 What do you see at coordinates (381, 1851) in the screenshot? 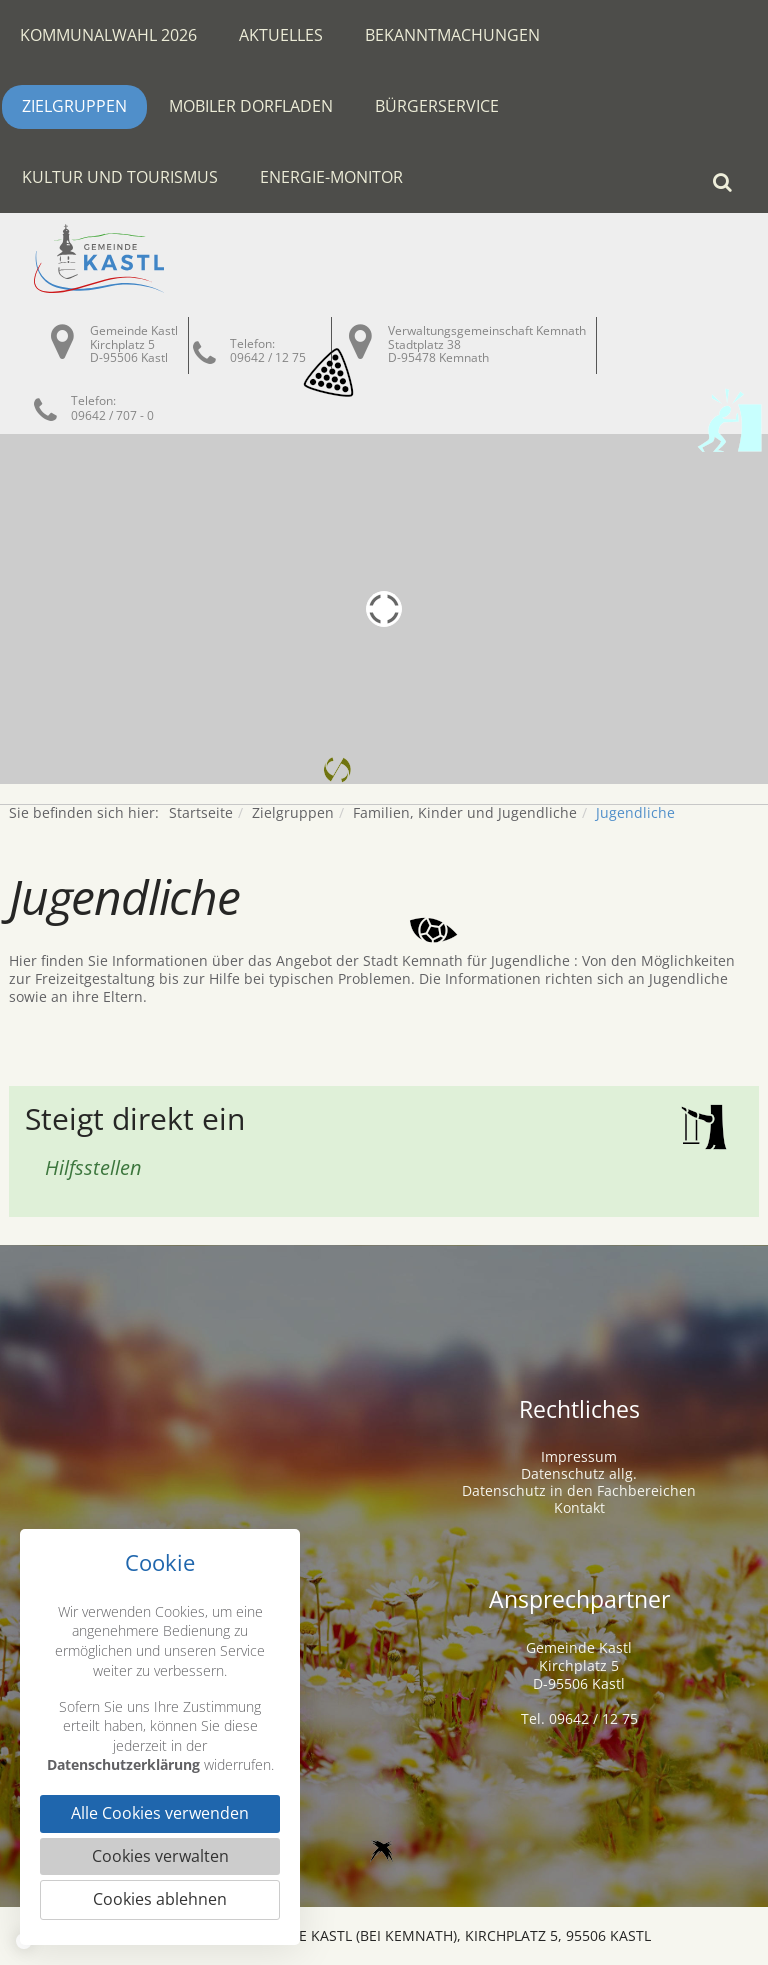
I see `dismiss or close a dialog` at bounding box center [381, 1851].